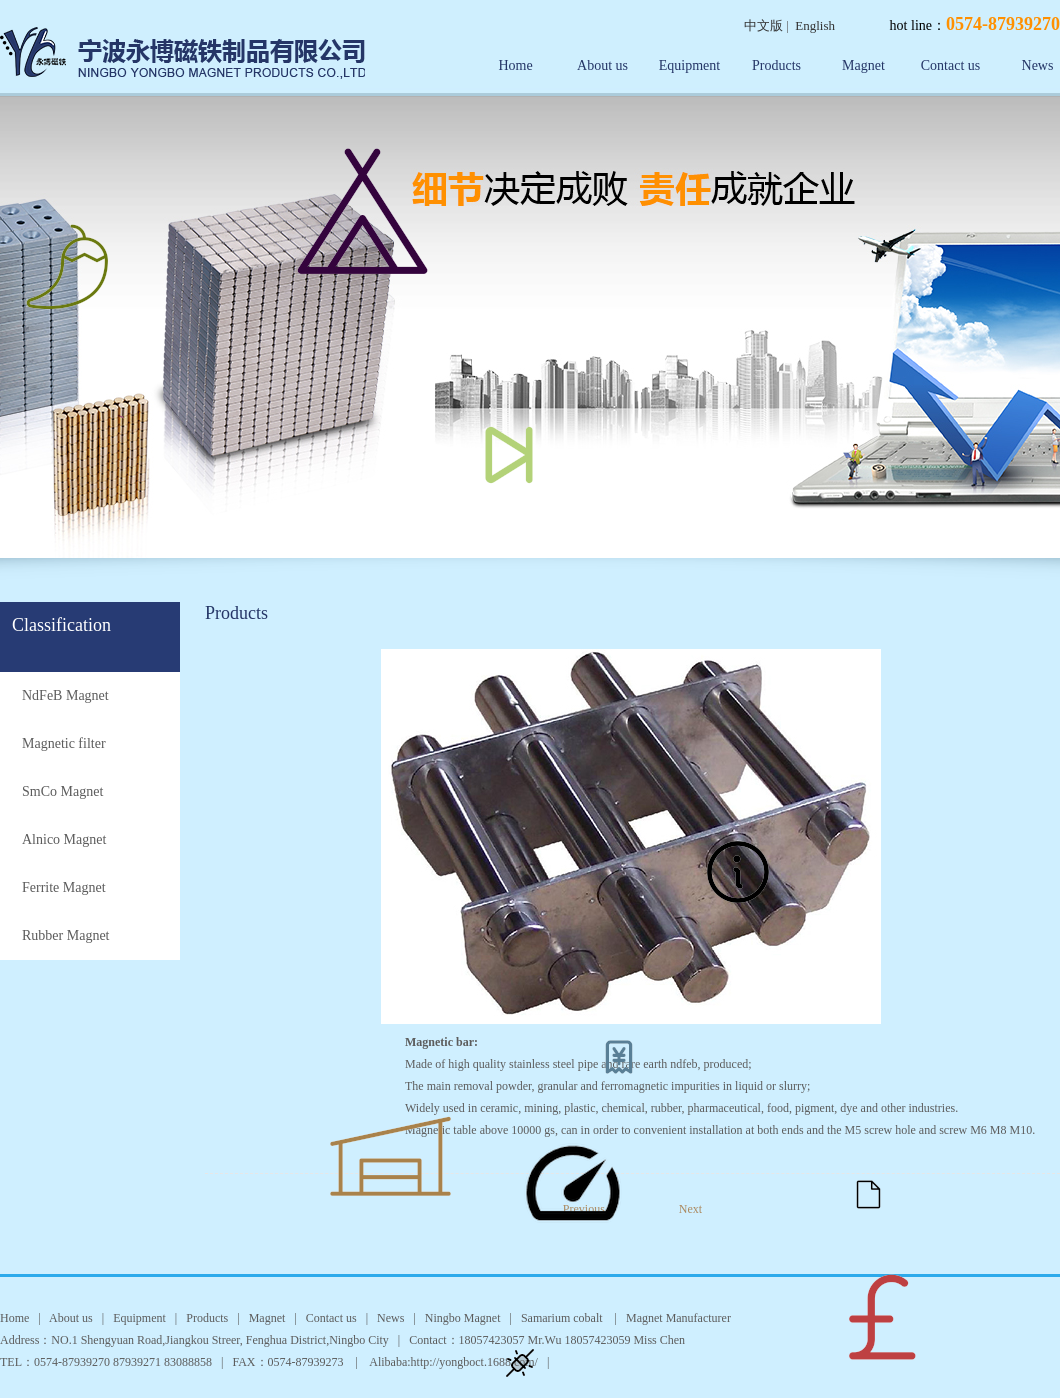  What do you see at coordinates (573, 1183) in the screenshot?
I see `adjust playback speed` at bounding box center [573, 1183].